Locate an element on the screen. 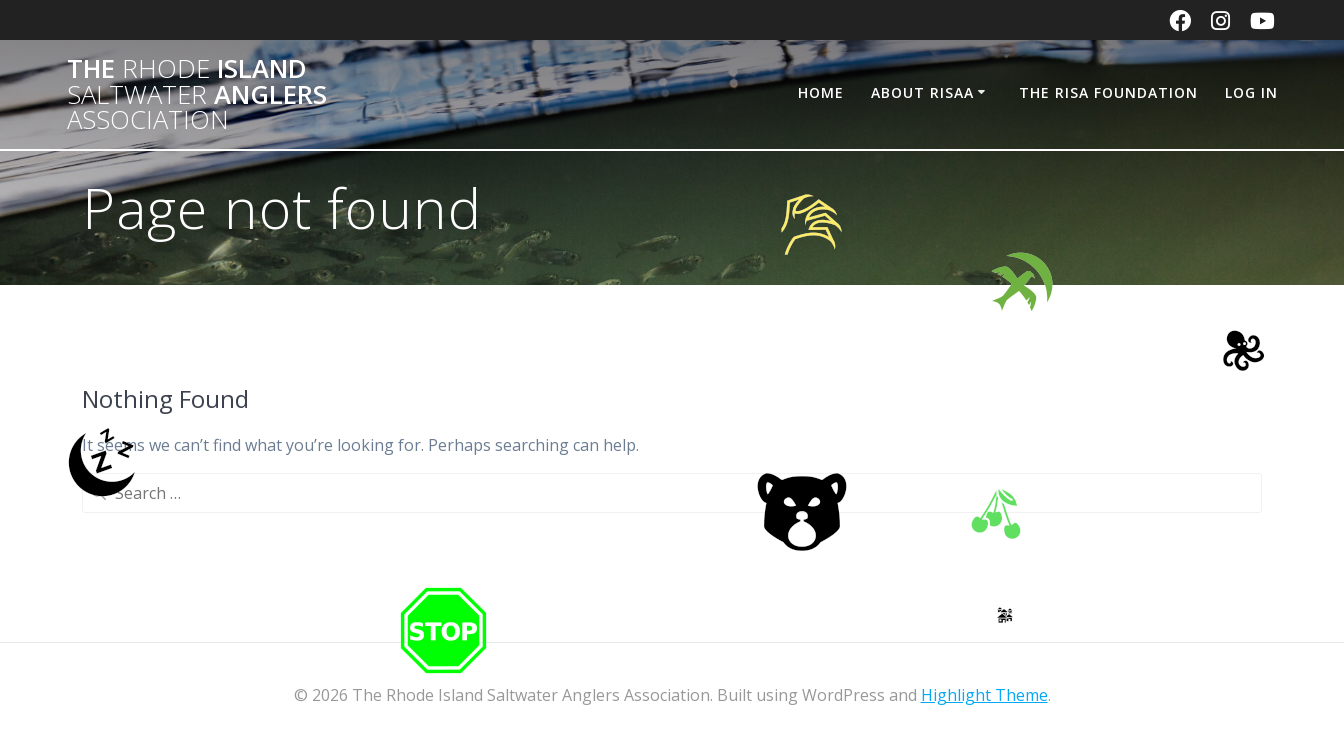 Image resolution: width=1344 pixels, height=746 pixels. view village or settlement on map is located at coordinates (1005, 615).